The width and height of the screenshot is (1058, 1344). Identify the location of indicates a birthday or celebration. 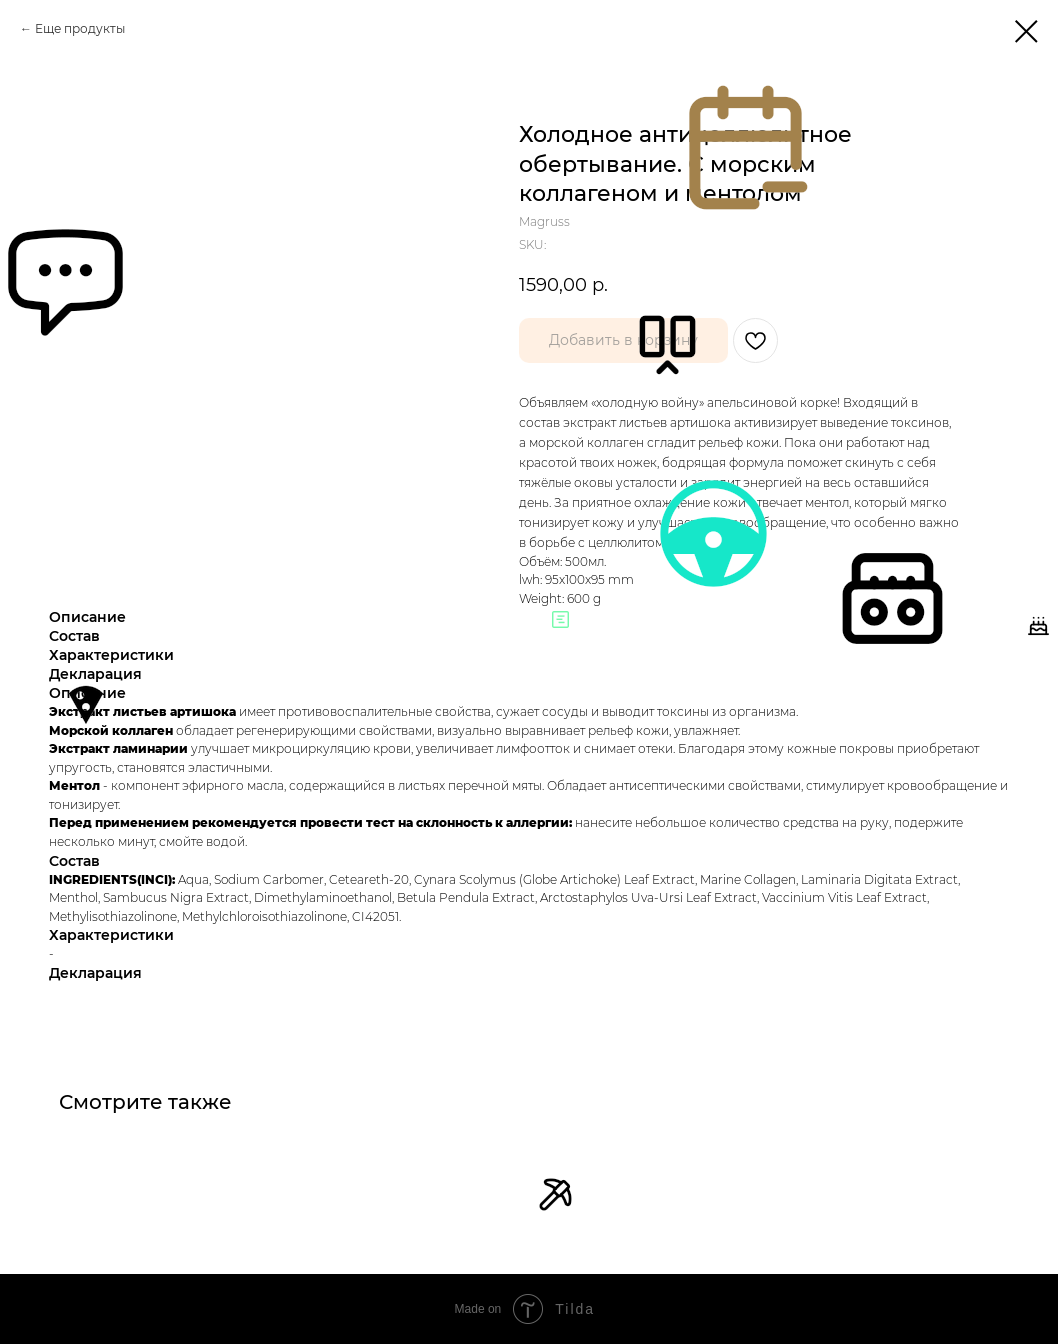
(1038, 625).